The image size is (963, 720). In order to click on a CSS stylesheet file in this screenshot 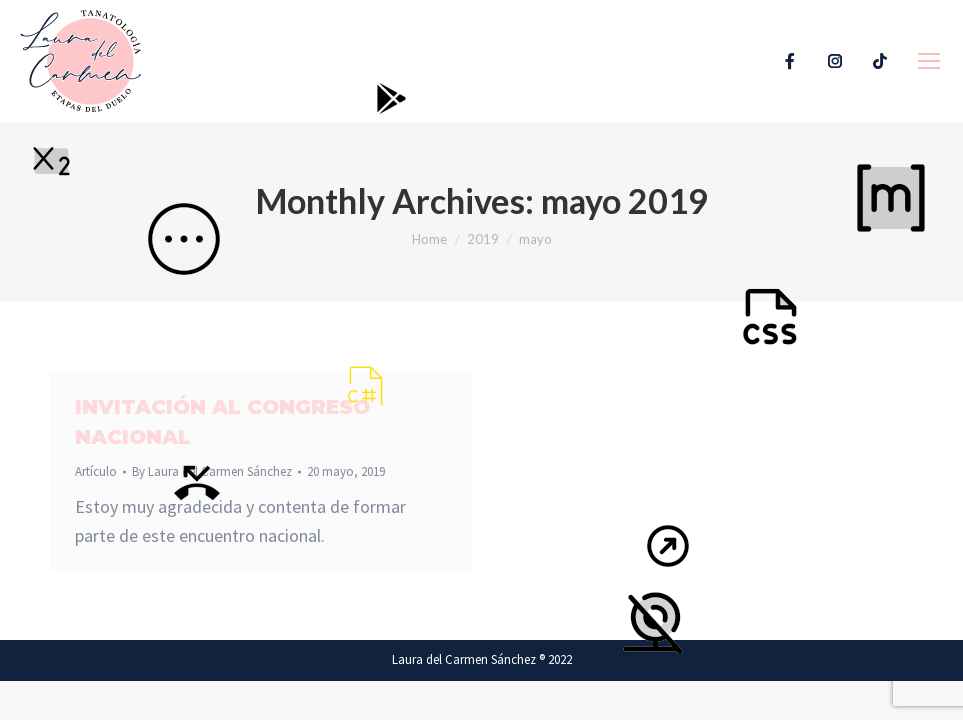, I will do `click(771, 319)`.